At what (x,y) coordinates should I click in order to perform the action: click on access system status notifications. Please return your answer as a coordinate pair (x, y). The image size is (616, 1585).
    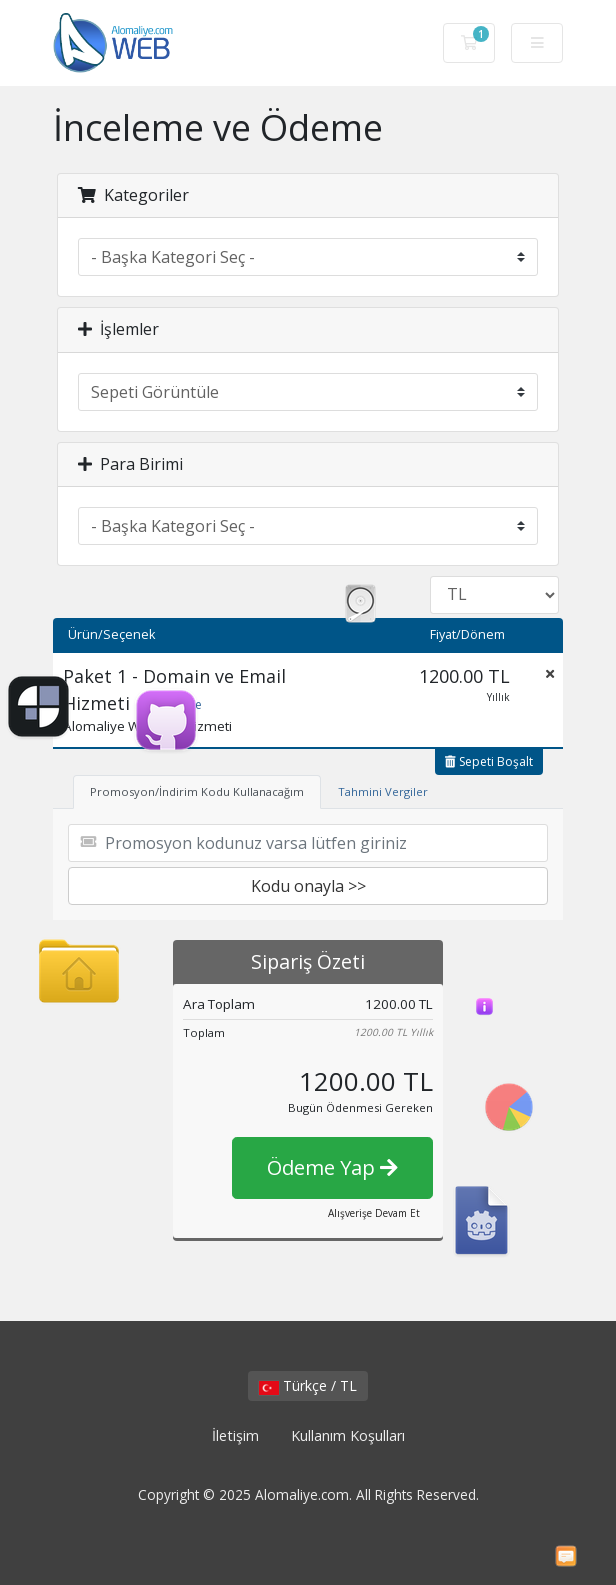
    Looking at the image, I should click on (484, 1006).